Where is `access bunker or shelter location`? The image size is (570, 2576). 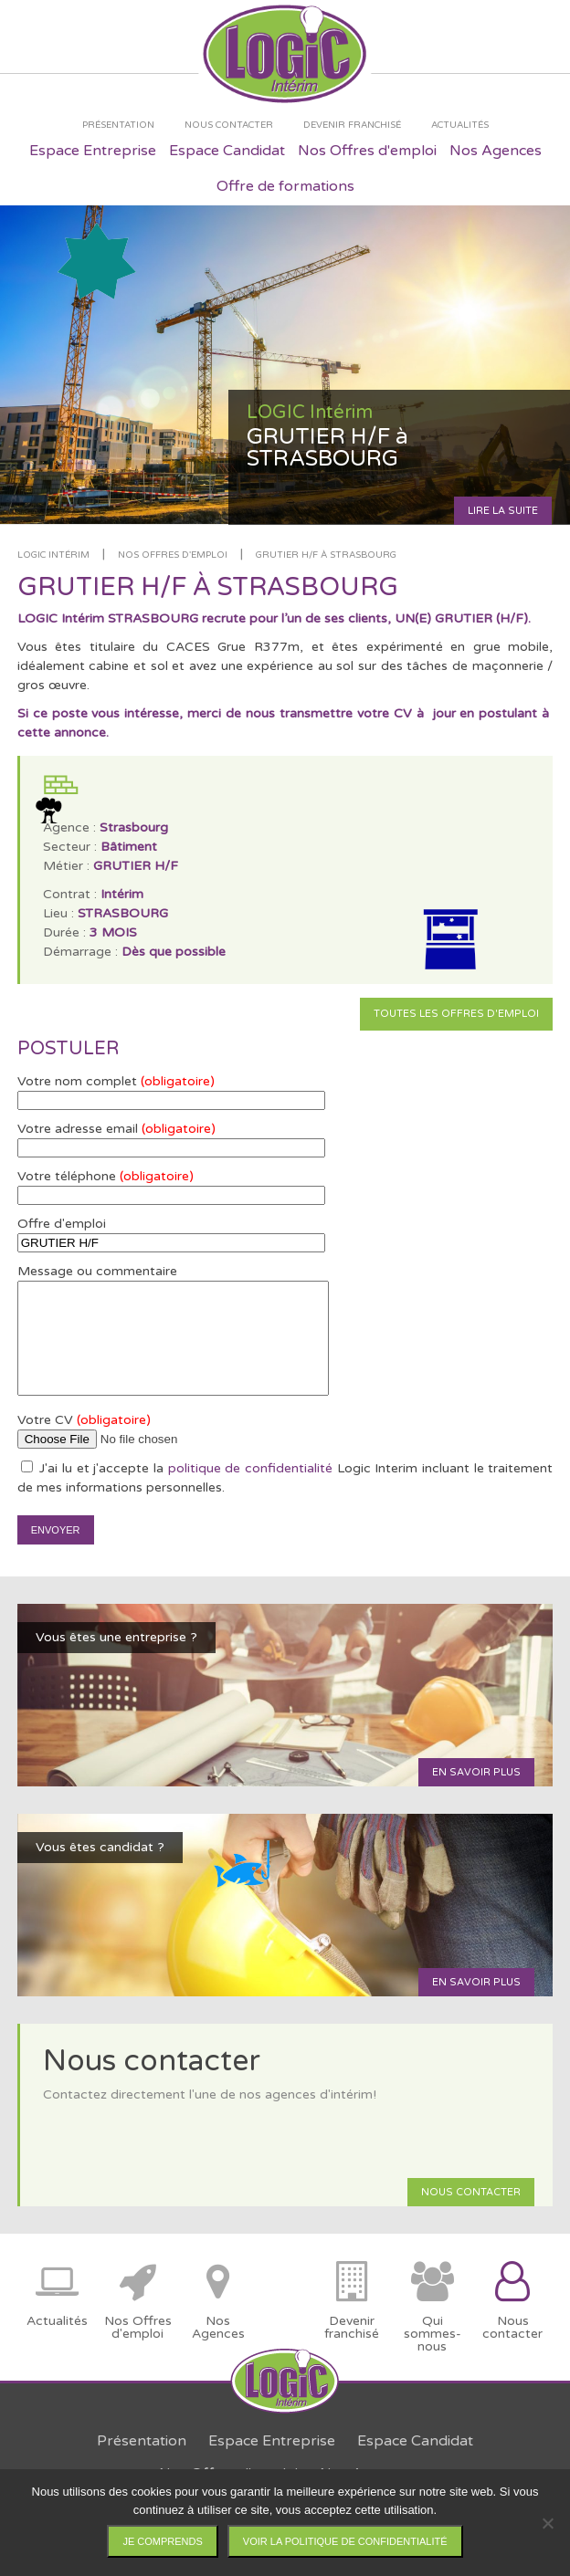
access bunker or shelter location is located at coordinates (450, 939).